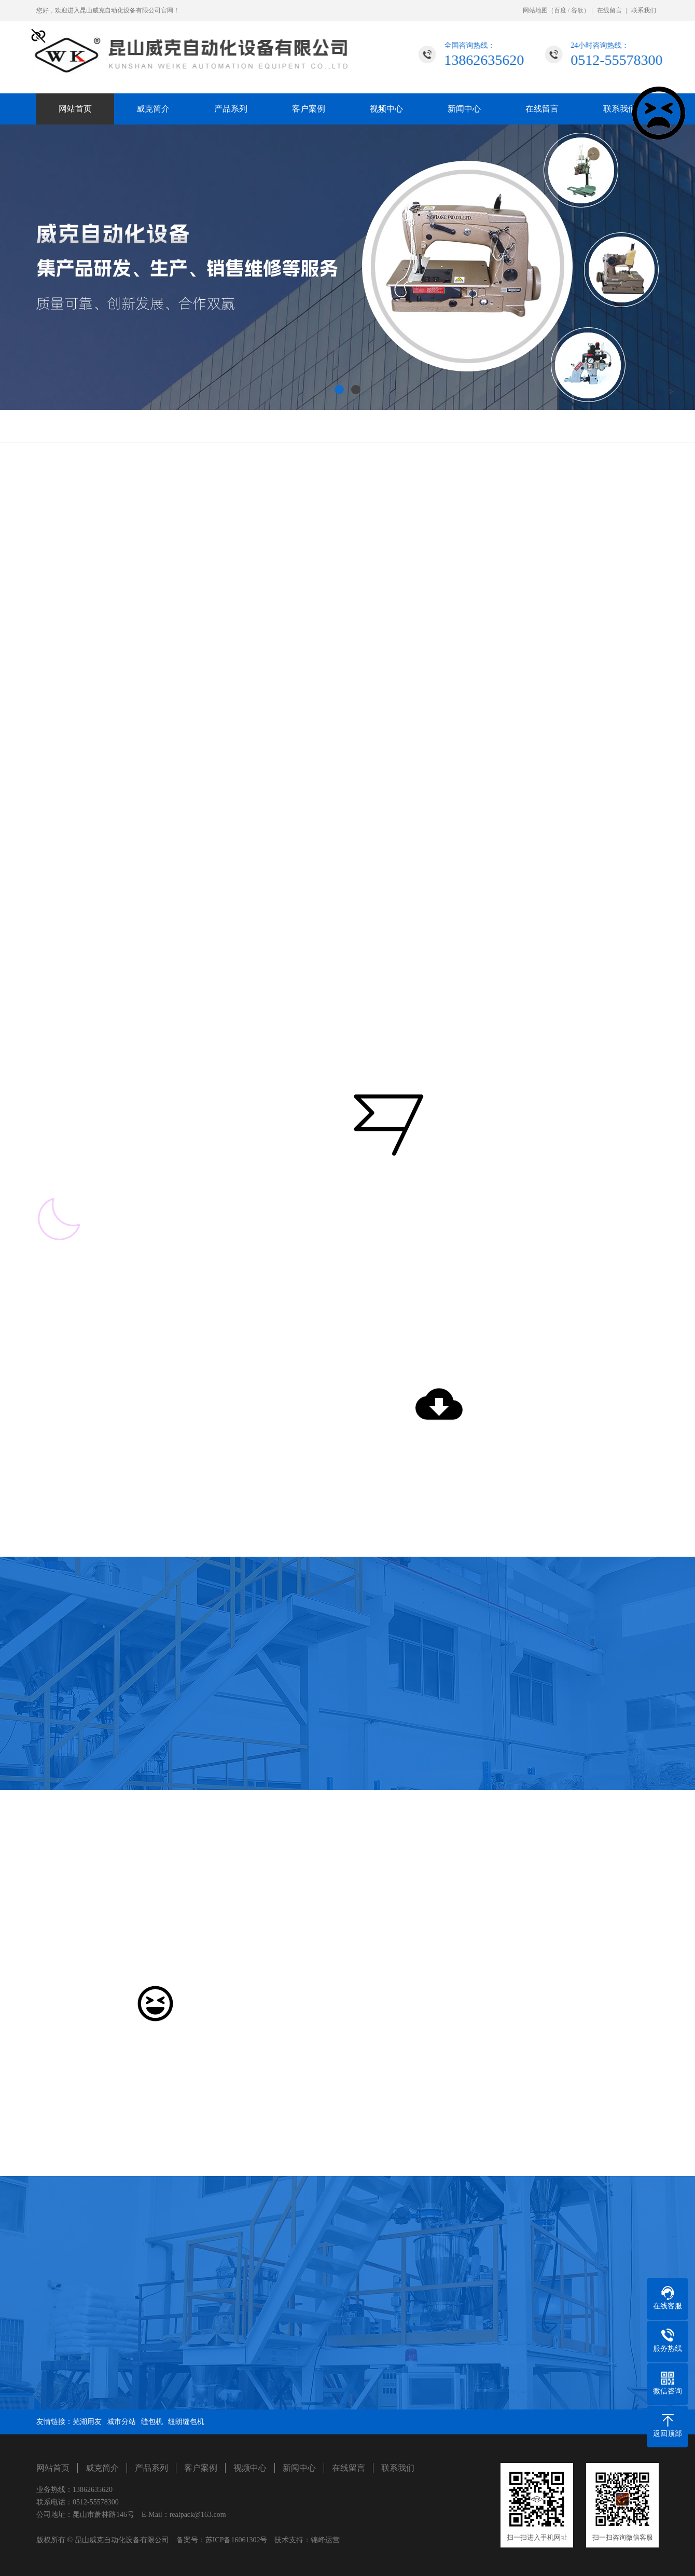  I want to click on indicates user fatigue or exhaustion status, so click(659, 113).